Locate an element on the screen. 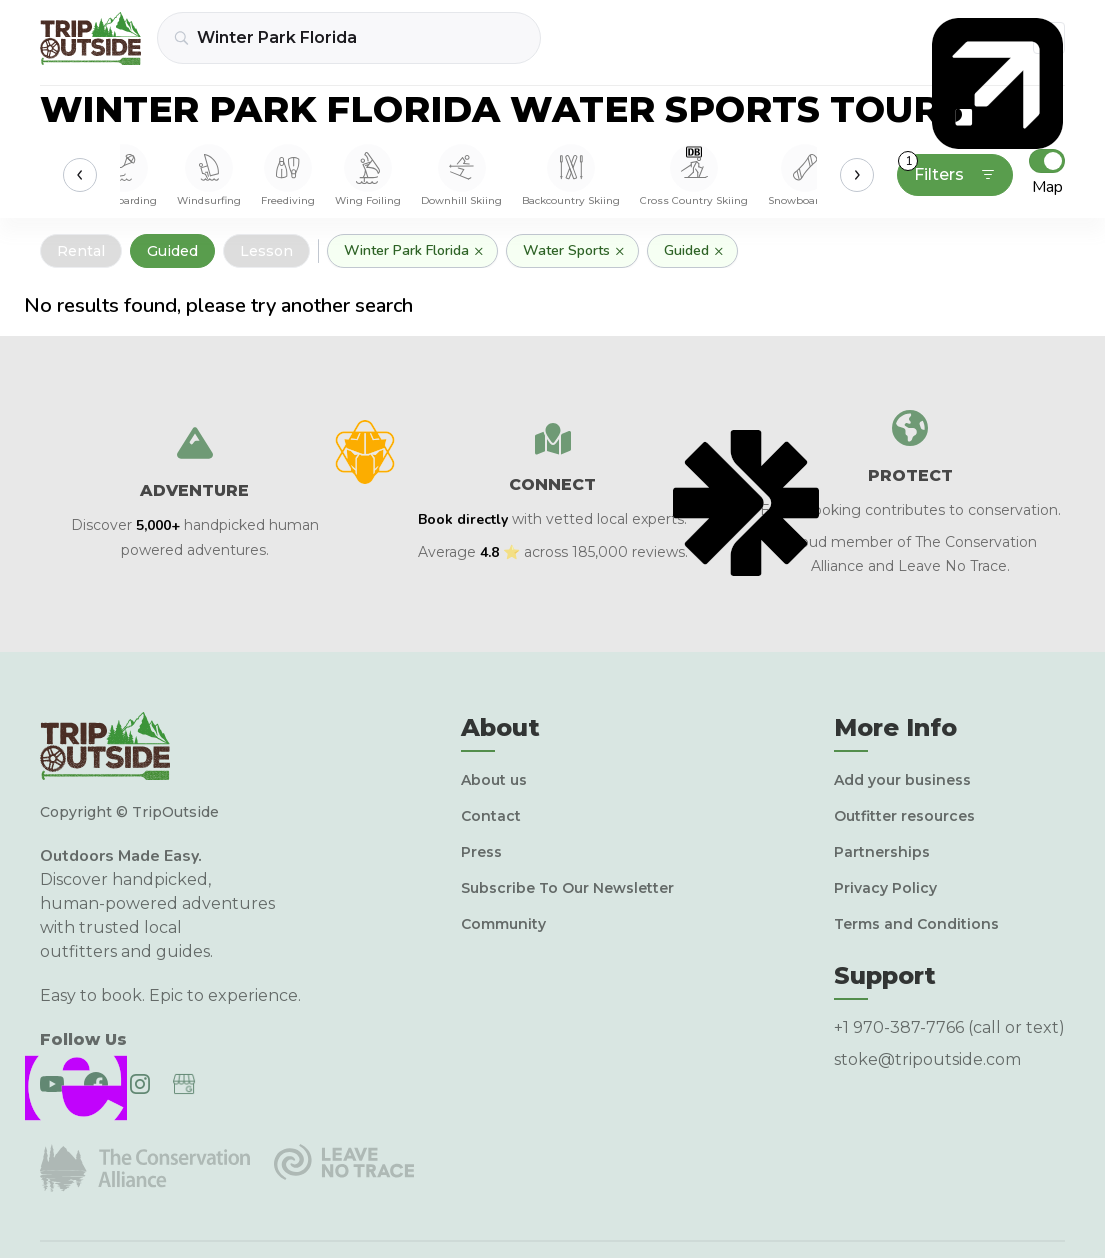  erlang programming language logo is located at coordinates (76, 1088).